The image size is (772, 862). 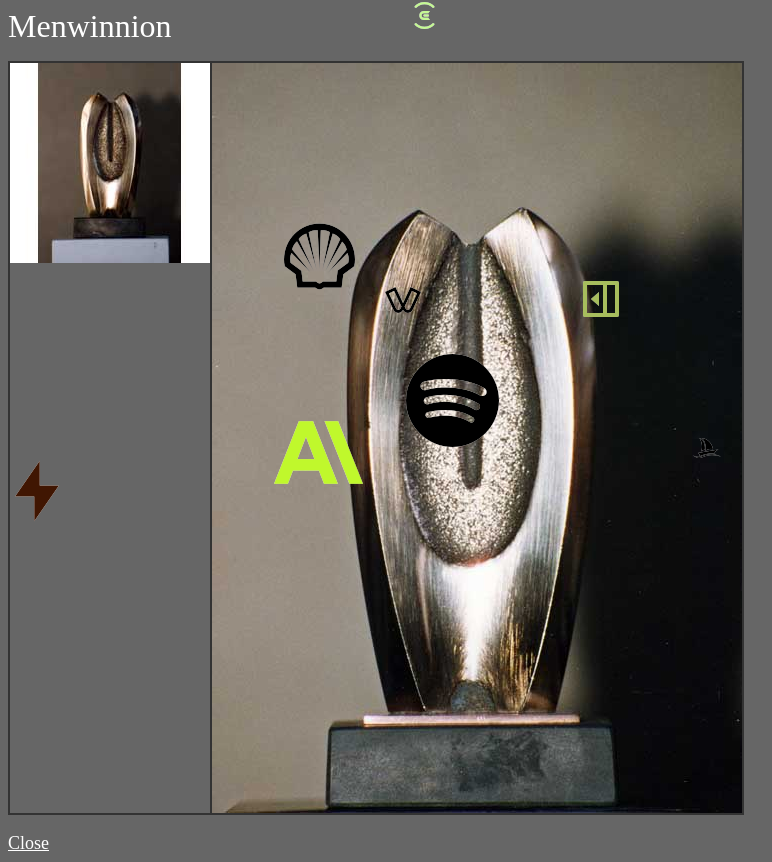 I want to click on open phpMyAdmin database management tool, so click(x=707, y=448).